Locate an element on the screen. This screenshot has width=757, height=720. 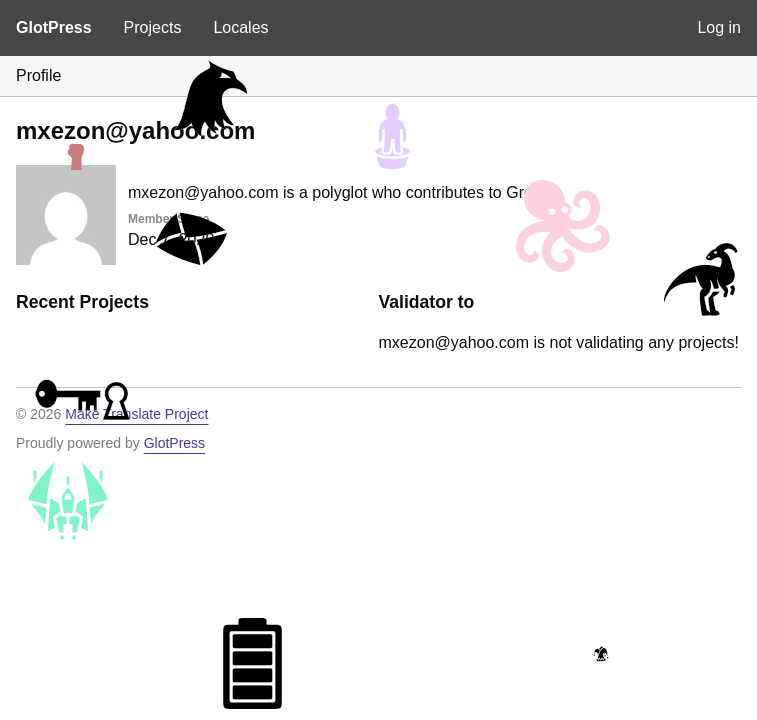
indicates a trap or penalty in gameplay is located at coordinates (392, 136).